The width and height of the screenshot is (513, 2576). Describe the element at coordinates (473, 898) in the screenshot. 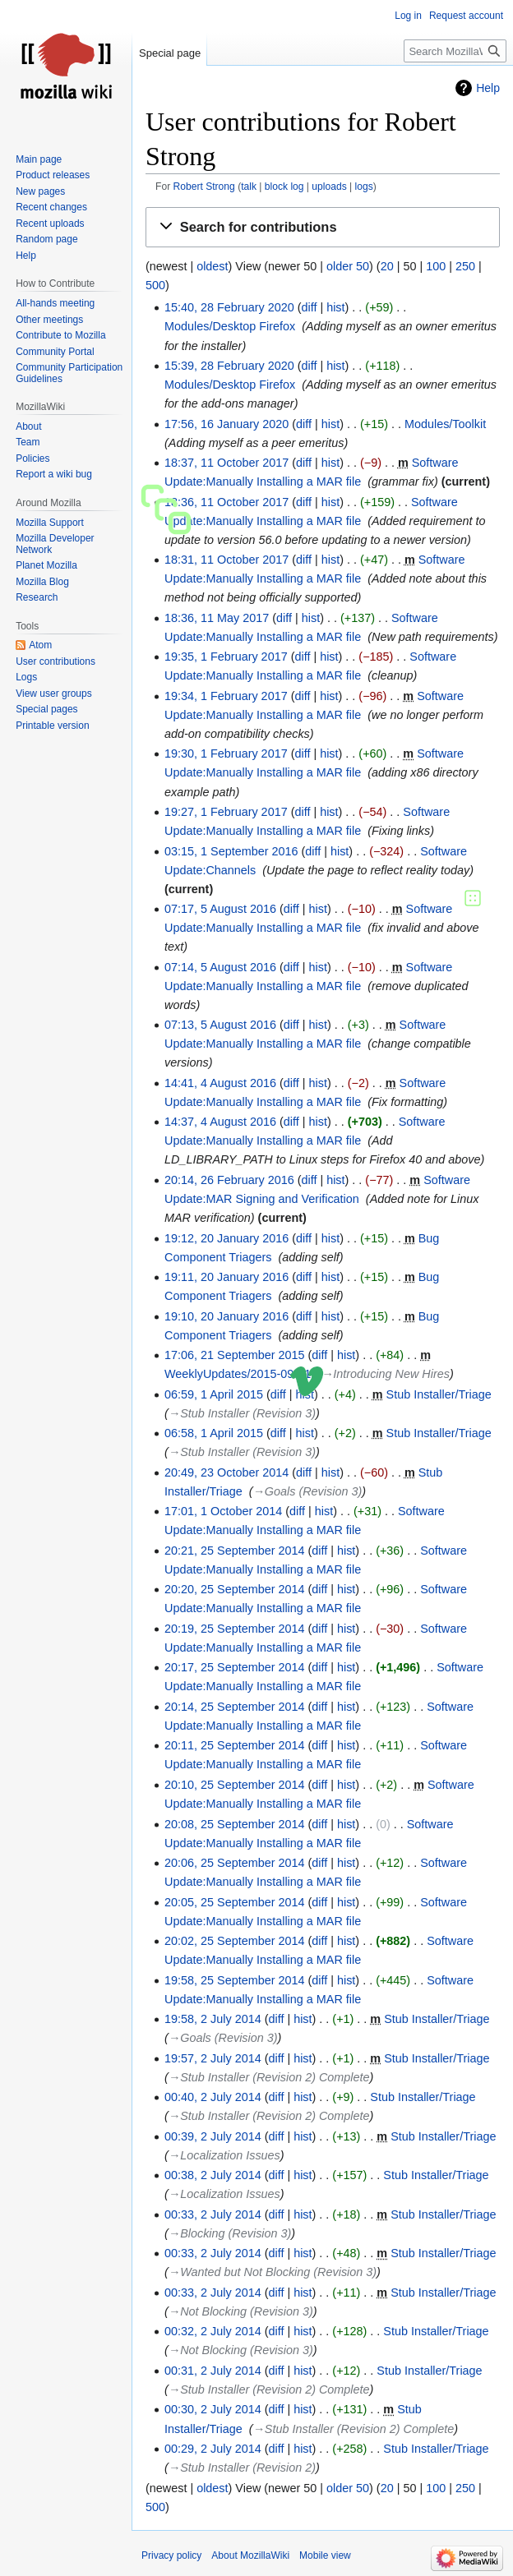

I see `roll or randomize with a value of four` at that location.